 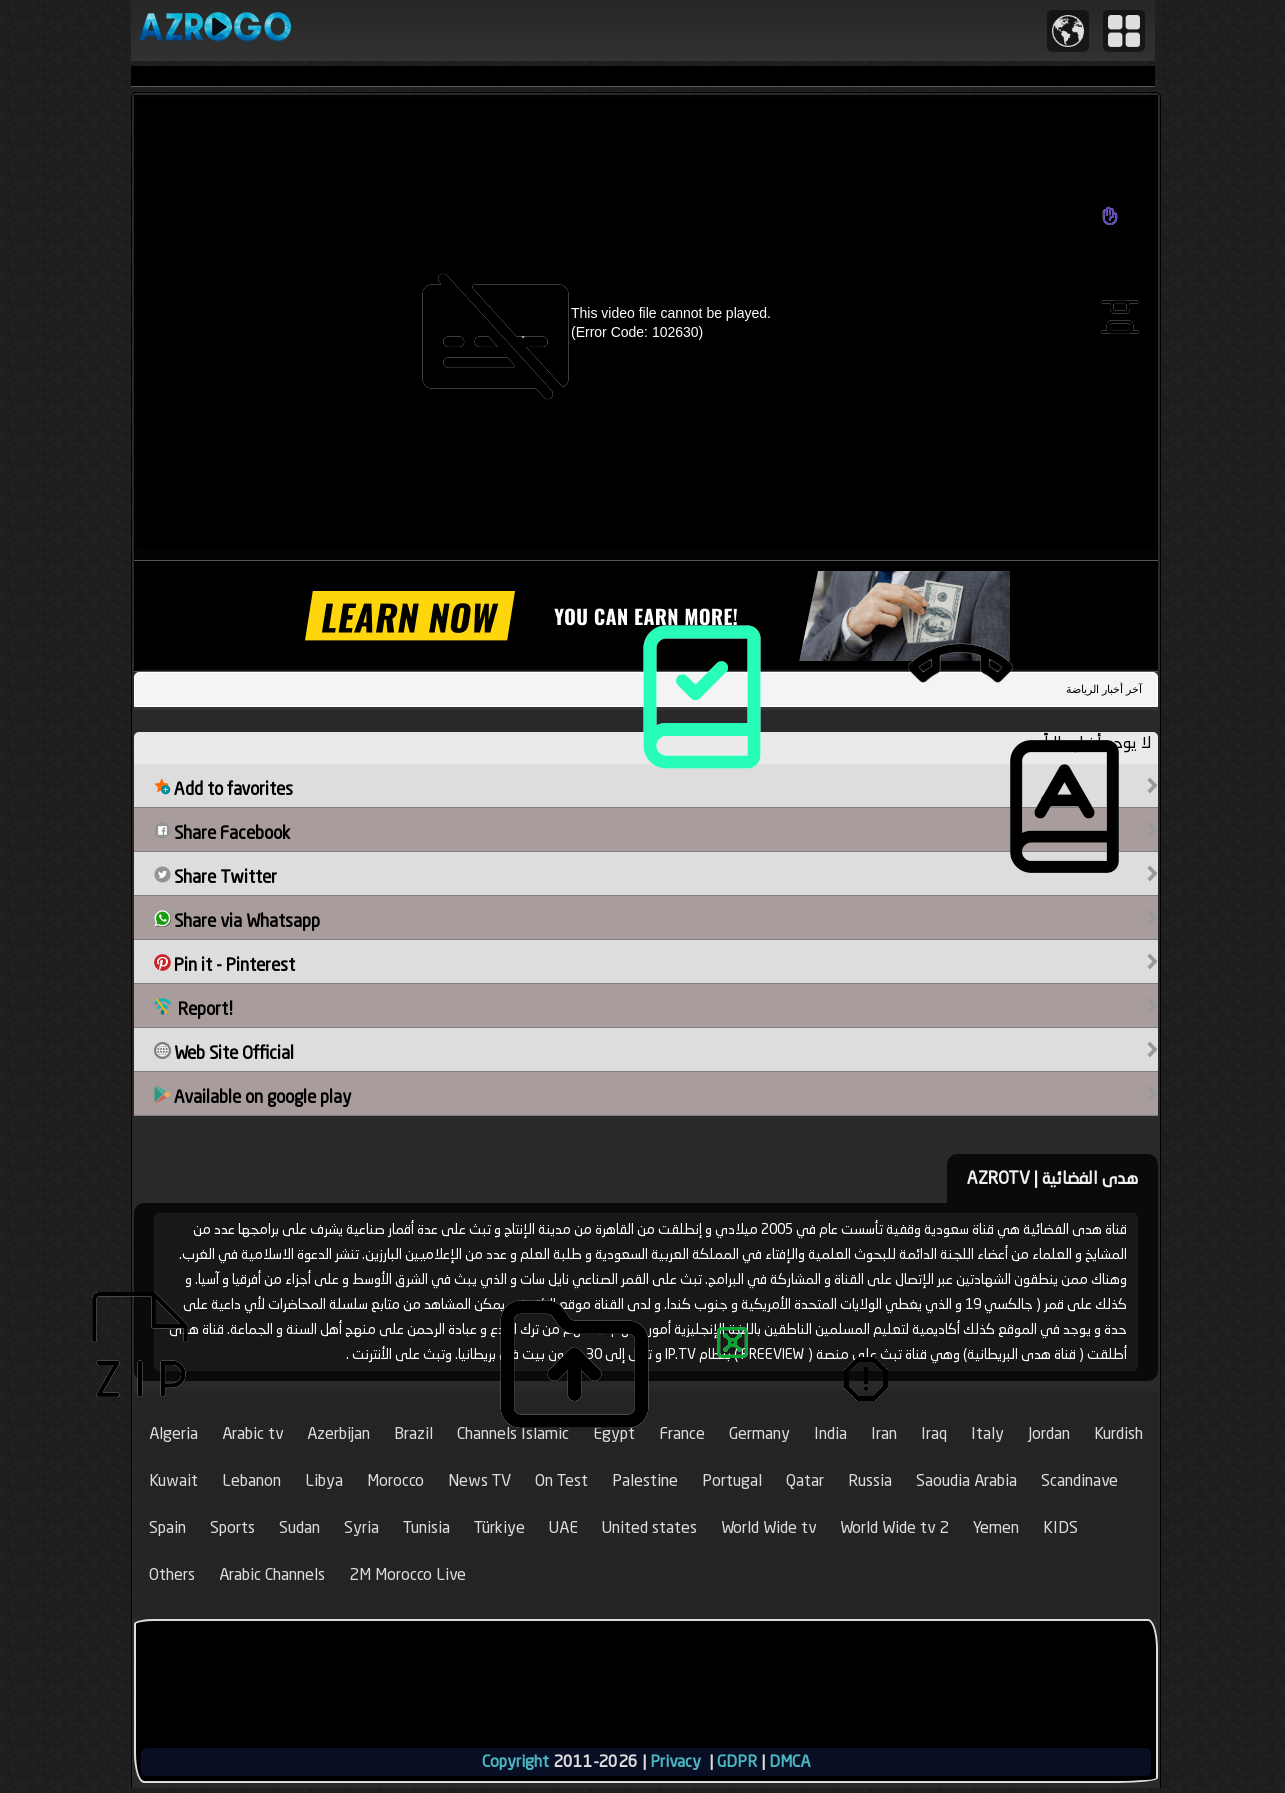 I want to click on end the current phone call, so click(x=960, y=665).